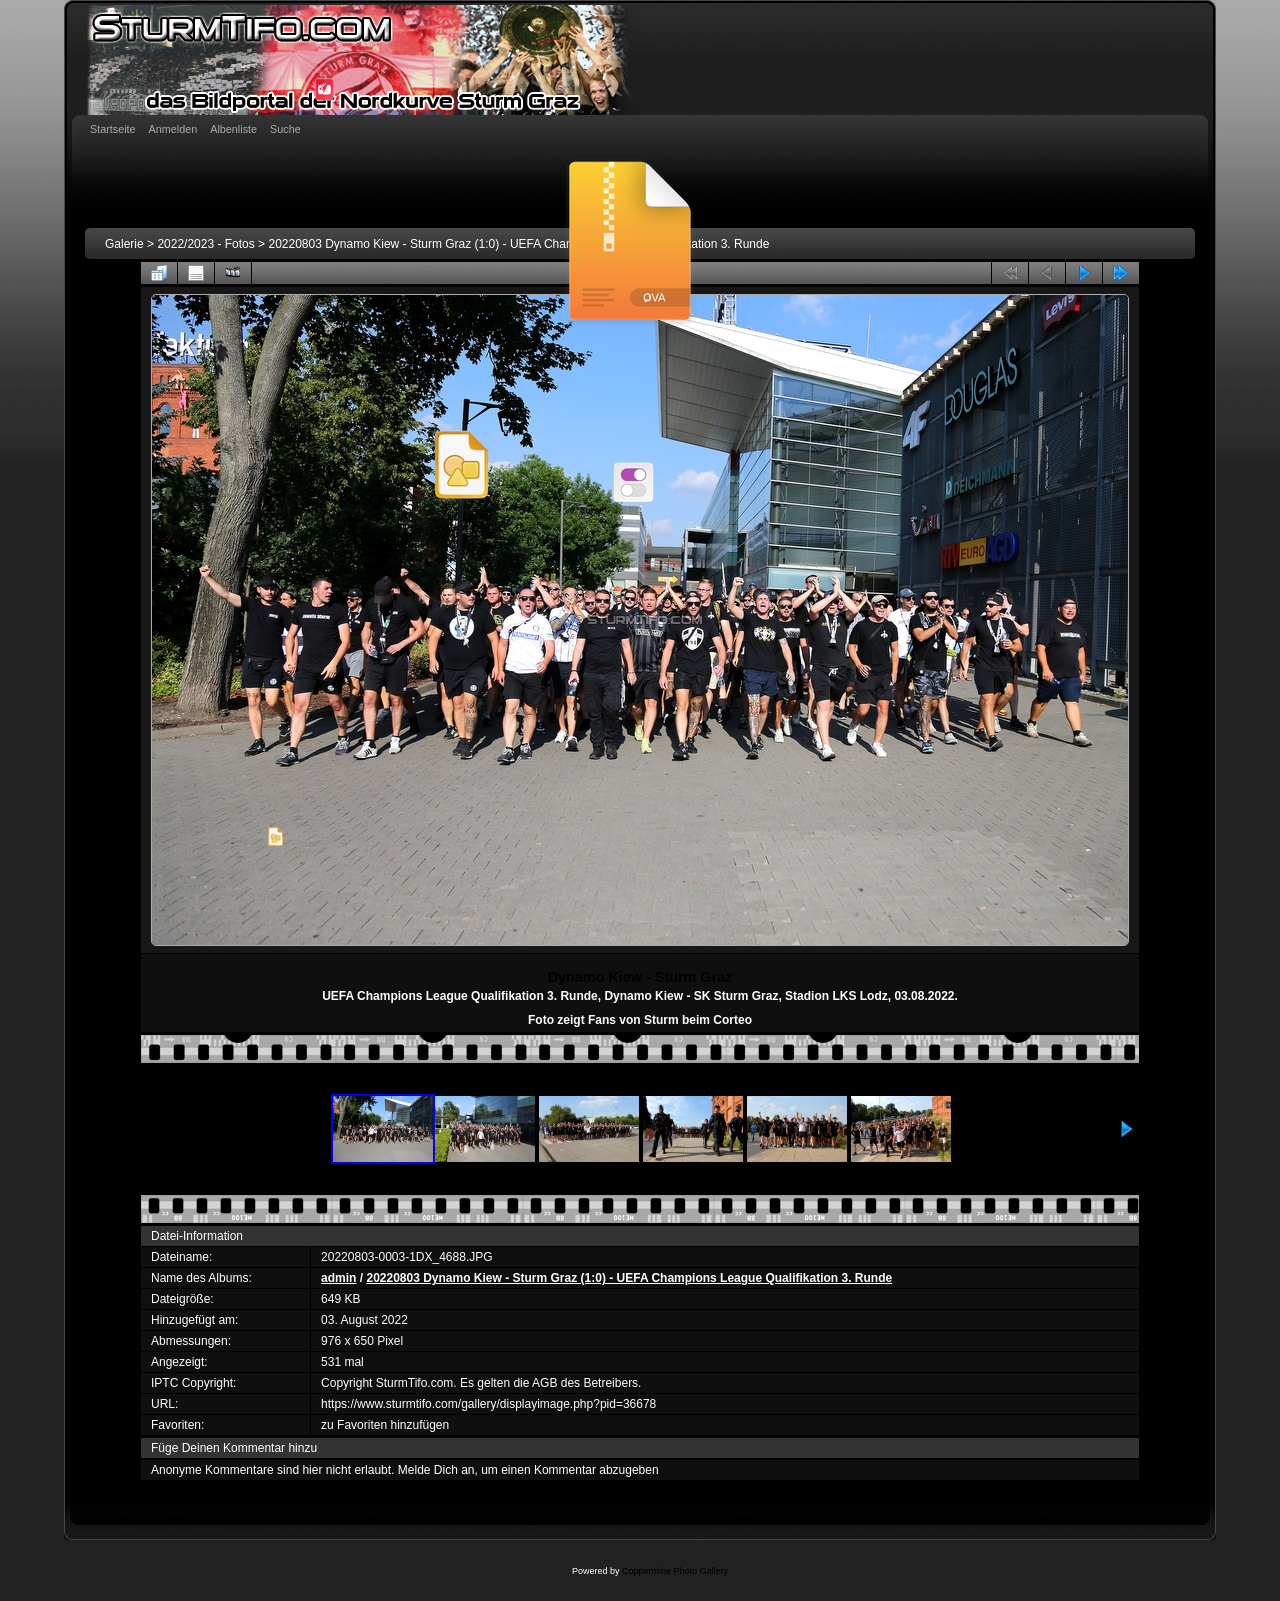 This screenshot has height=1601, width=1280. Describe the element at coordinates (275, 836) in the screenshot. I see `a libreoffice draw document file` at that location.